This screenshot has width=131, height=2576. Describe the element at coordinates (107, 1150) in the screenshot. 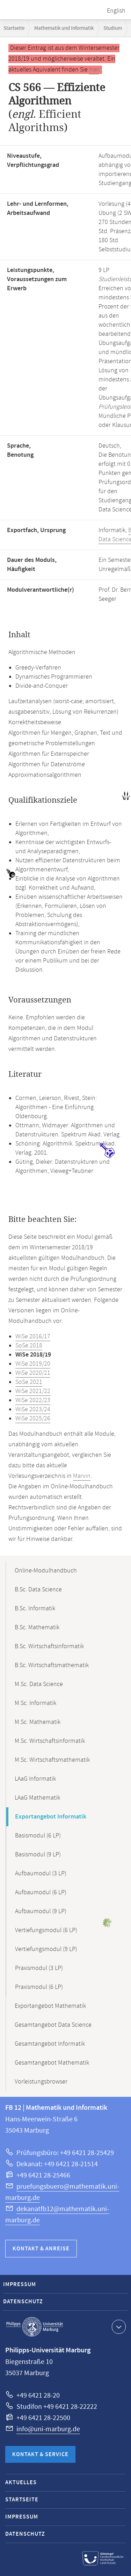

I see `use a madness potion on your character` at that location.